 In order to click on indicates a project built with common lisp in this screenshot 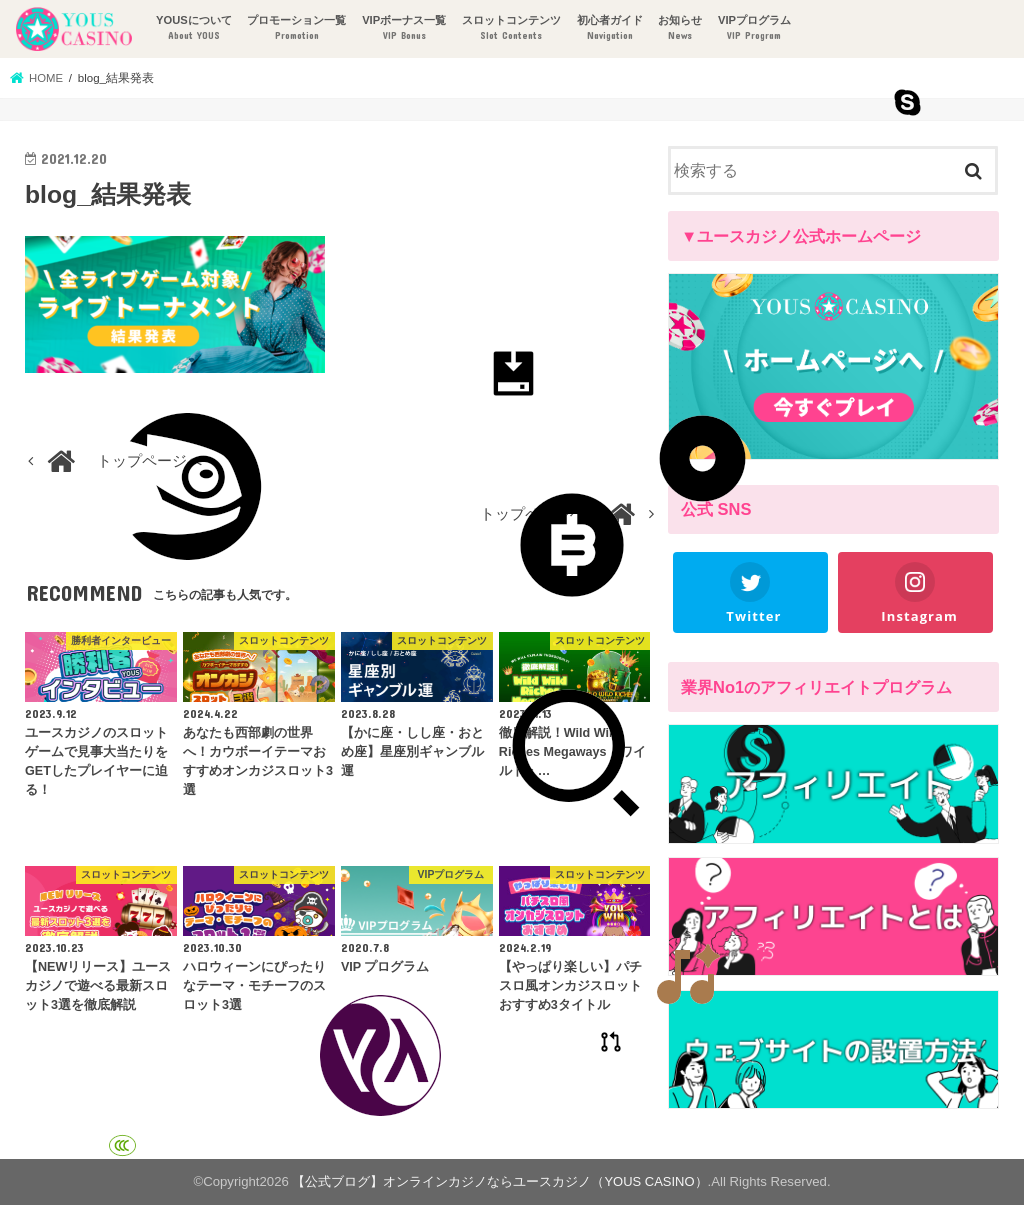, I will do `click(380, 1055)`.